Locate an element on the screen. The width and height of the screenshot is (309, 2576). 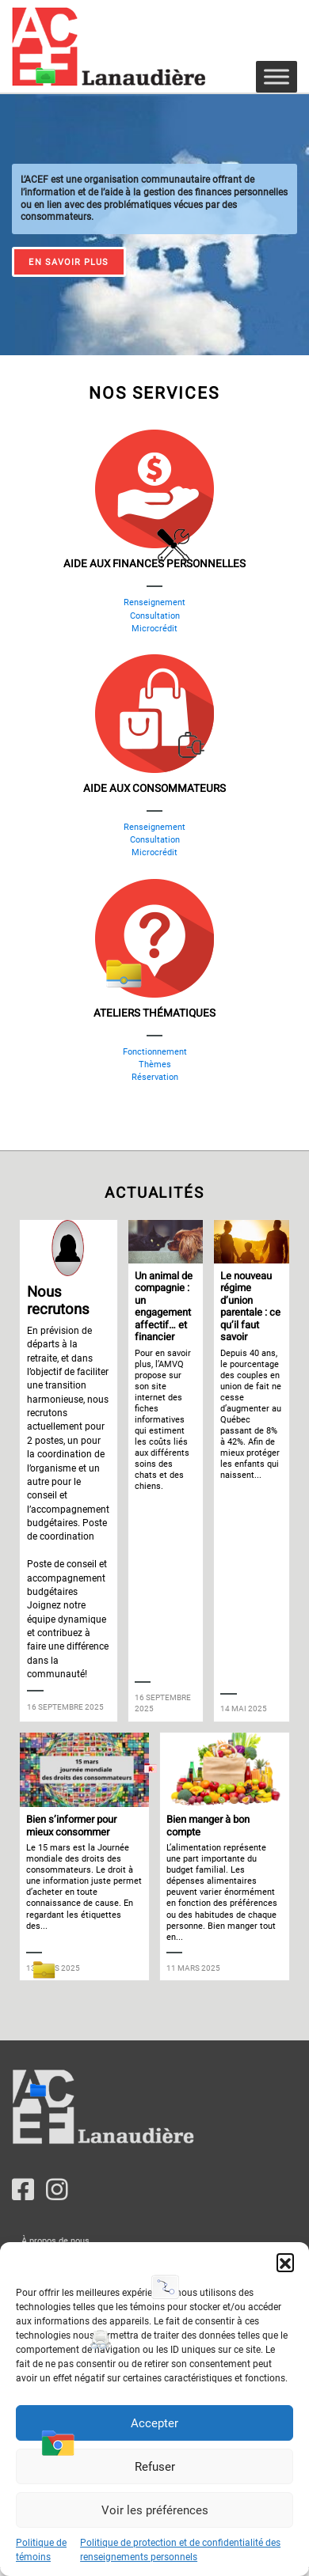
folder containing pokémon park ball game files is located at coordinates (124, 975).